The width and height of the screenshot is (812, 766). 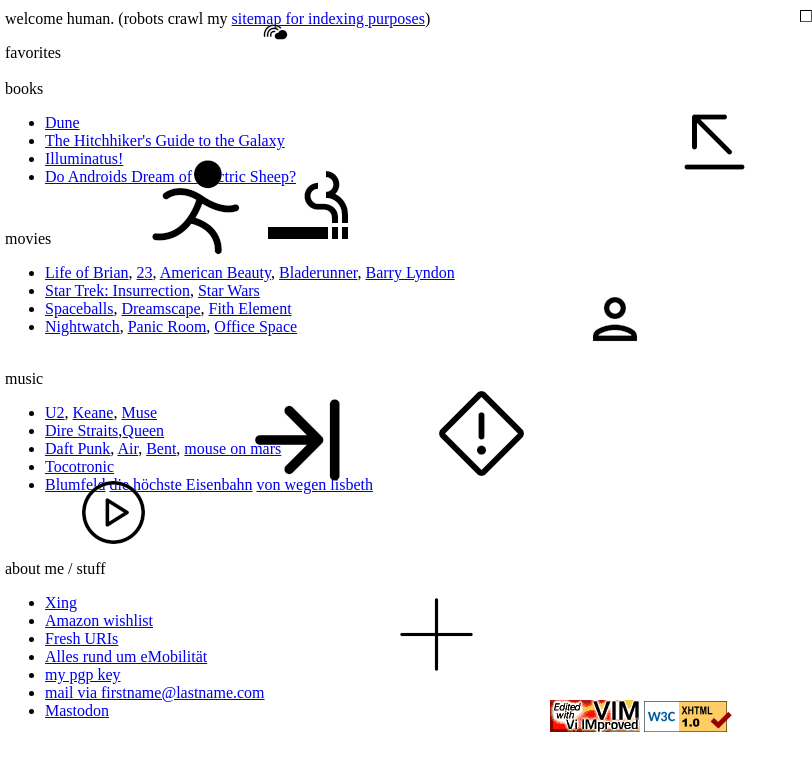 I want to click on navigate to the next item or page, so click(x=299, y=440).